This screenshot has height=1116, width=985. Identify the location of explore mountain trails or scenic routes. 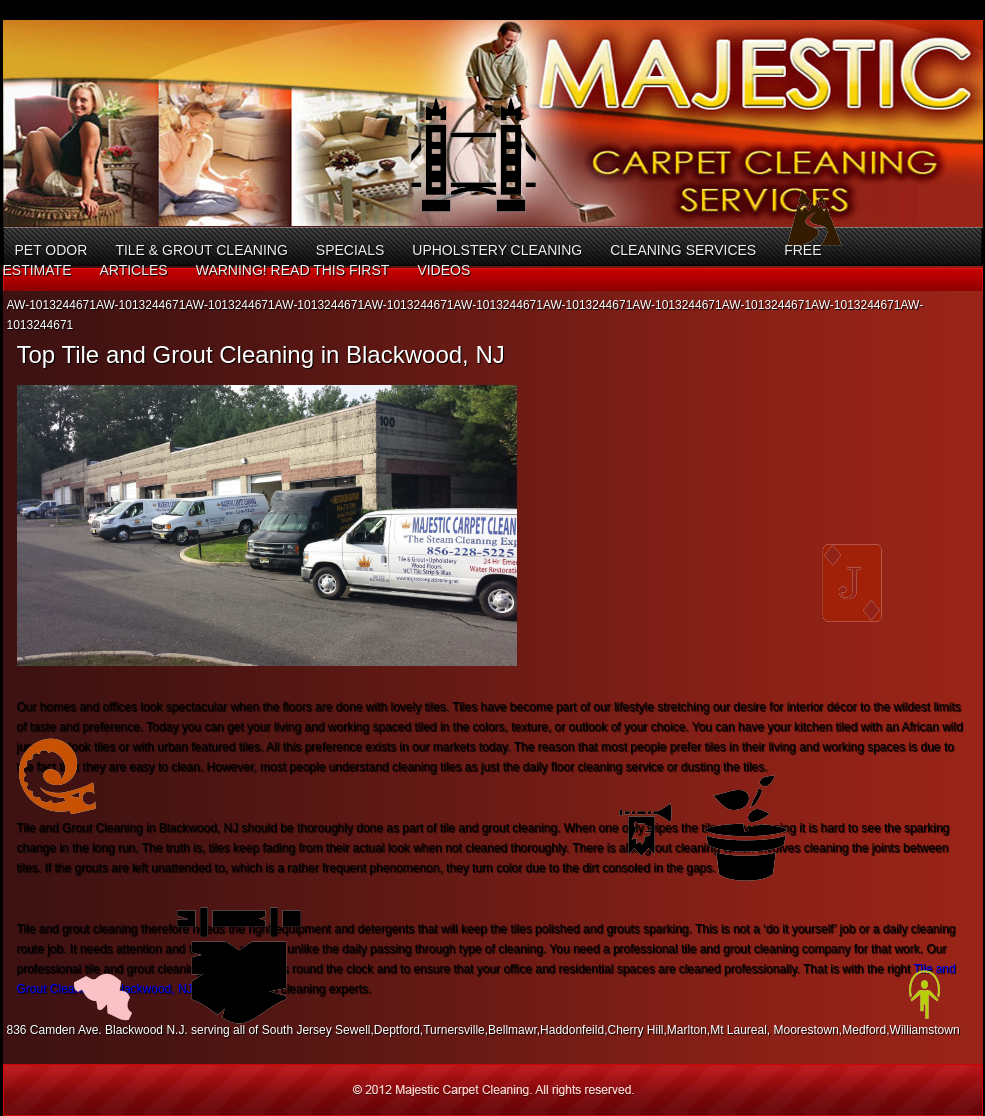
(814, 217).